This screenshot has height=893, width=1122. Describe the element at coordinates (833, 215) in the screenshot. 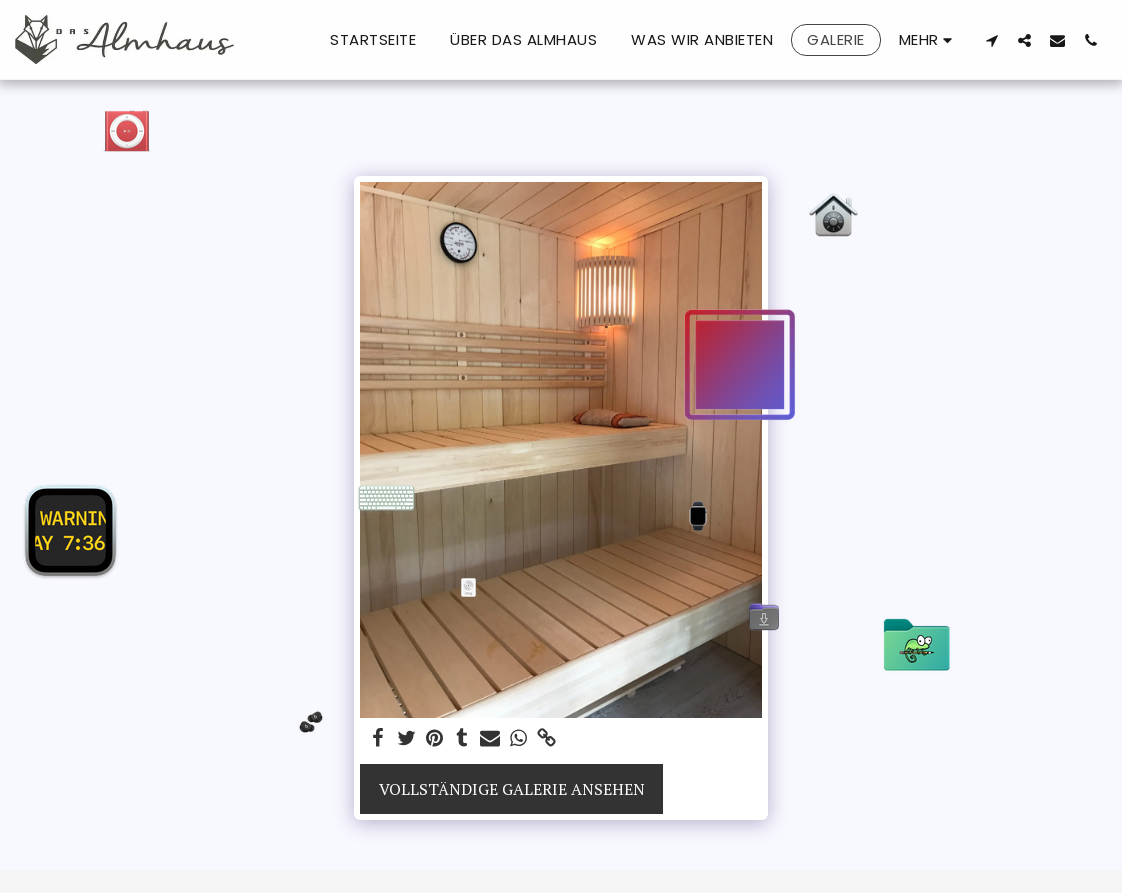

I see `system alert for kernel extension approval` at that location.